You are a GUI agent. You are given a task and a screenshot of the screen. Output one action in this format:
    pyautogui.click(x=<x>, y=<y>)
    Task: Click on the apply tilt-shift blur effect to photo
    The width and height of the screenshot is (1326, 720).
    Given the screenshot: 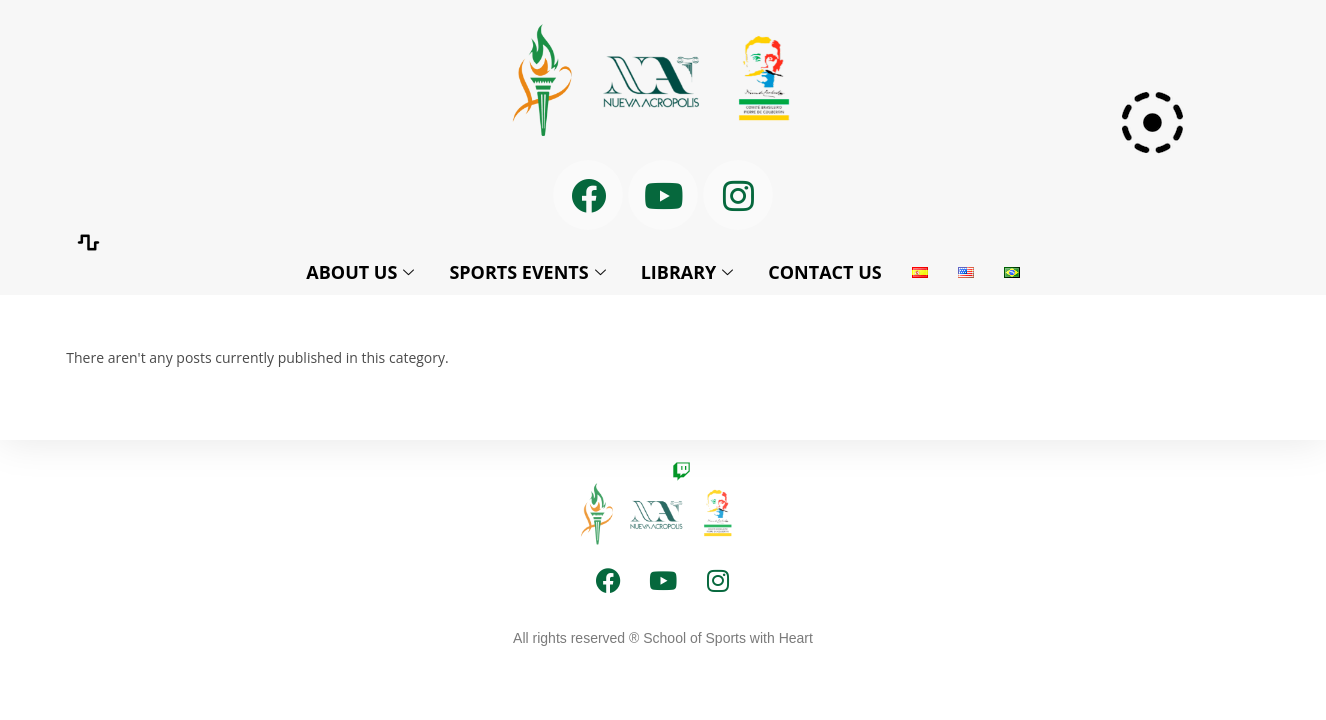 What is the action you would take?
    pyautogui.click(x=1152, y=122)
    